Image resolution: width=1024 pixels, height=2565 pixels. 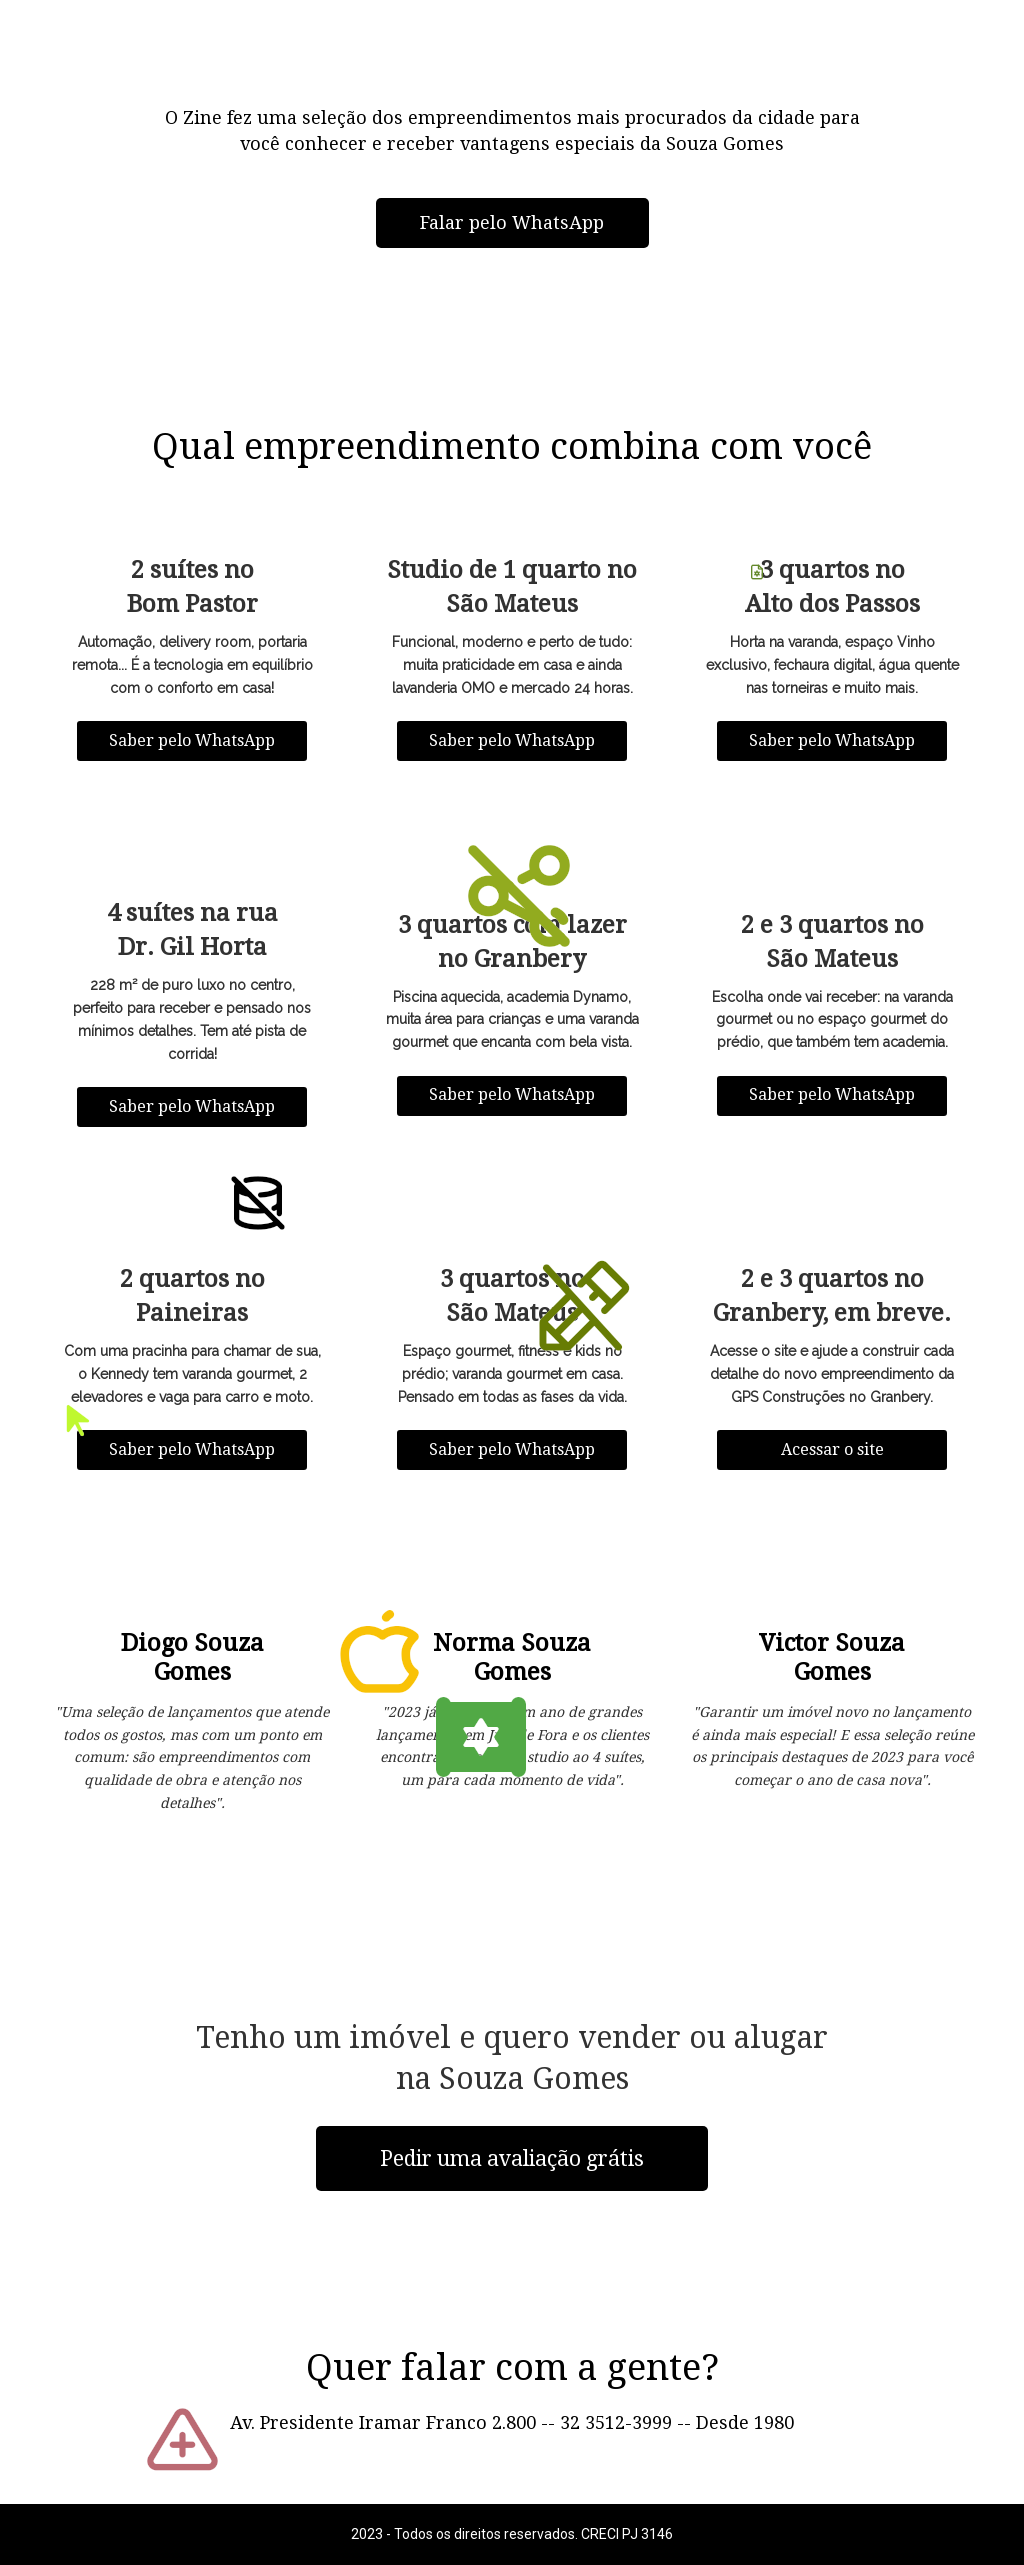 I want to click on cursor or pointer indicator, so click(x=76, y=1420).